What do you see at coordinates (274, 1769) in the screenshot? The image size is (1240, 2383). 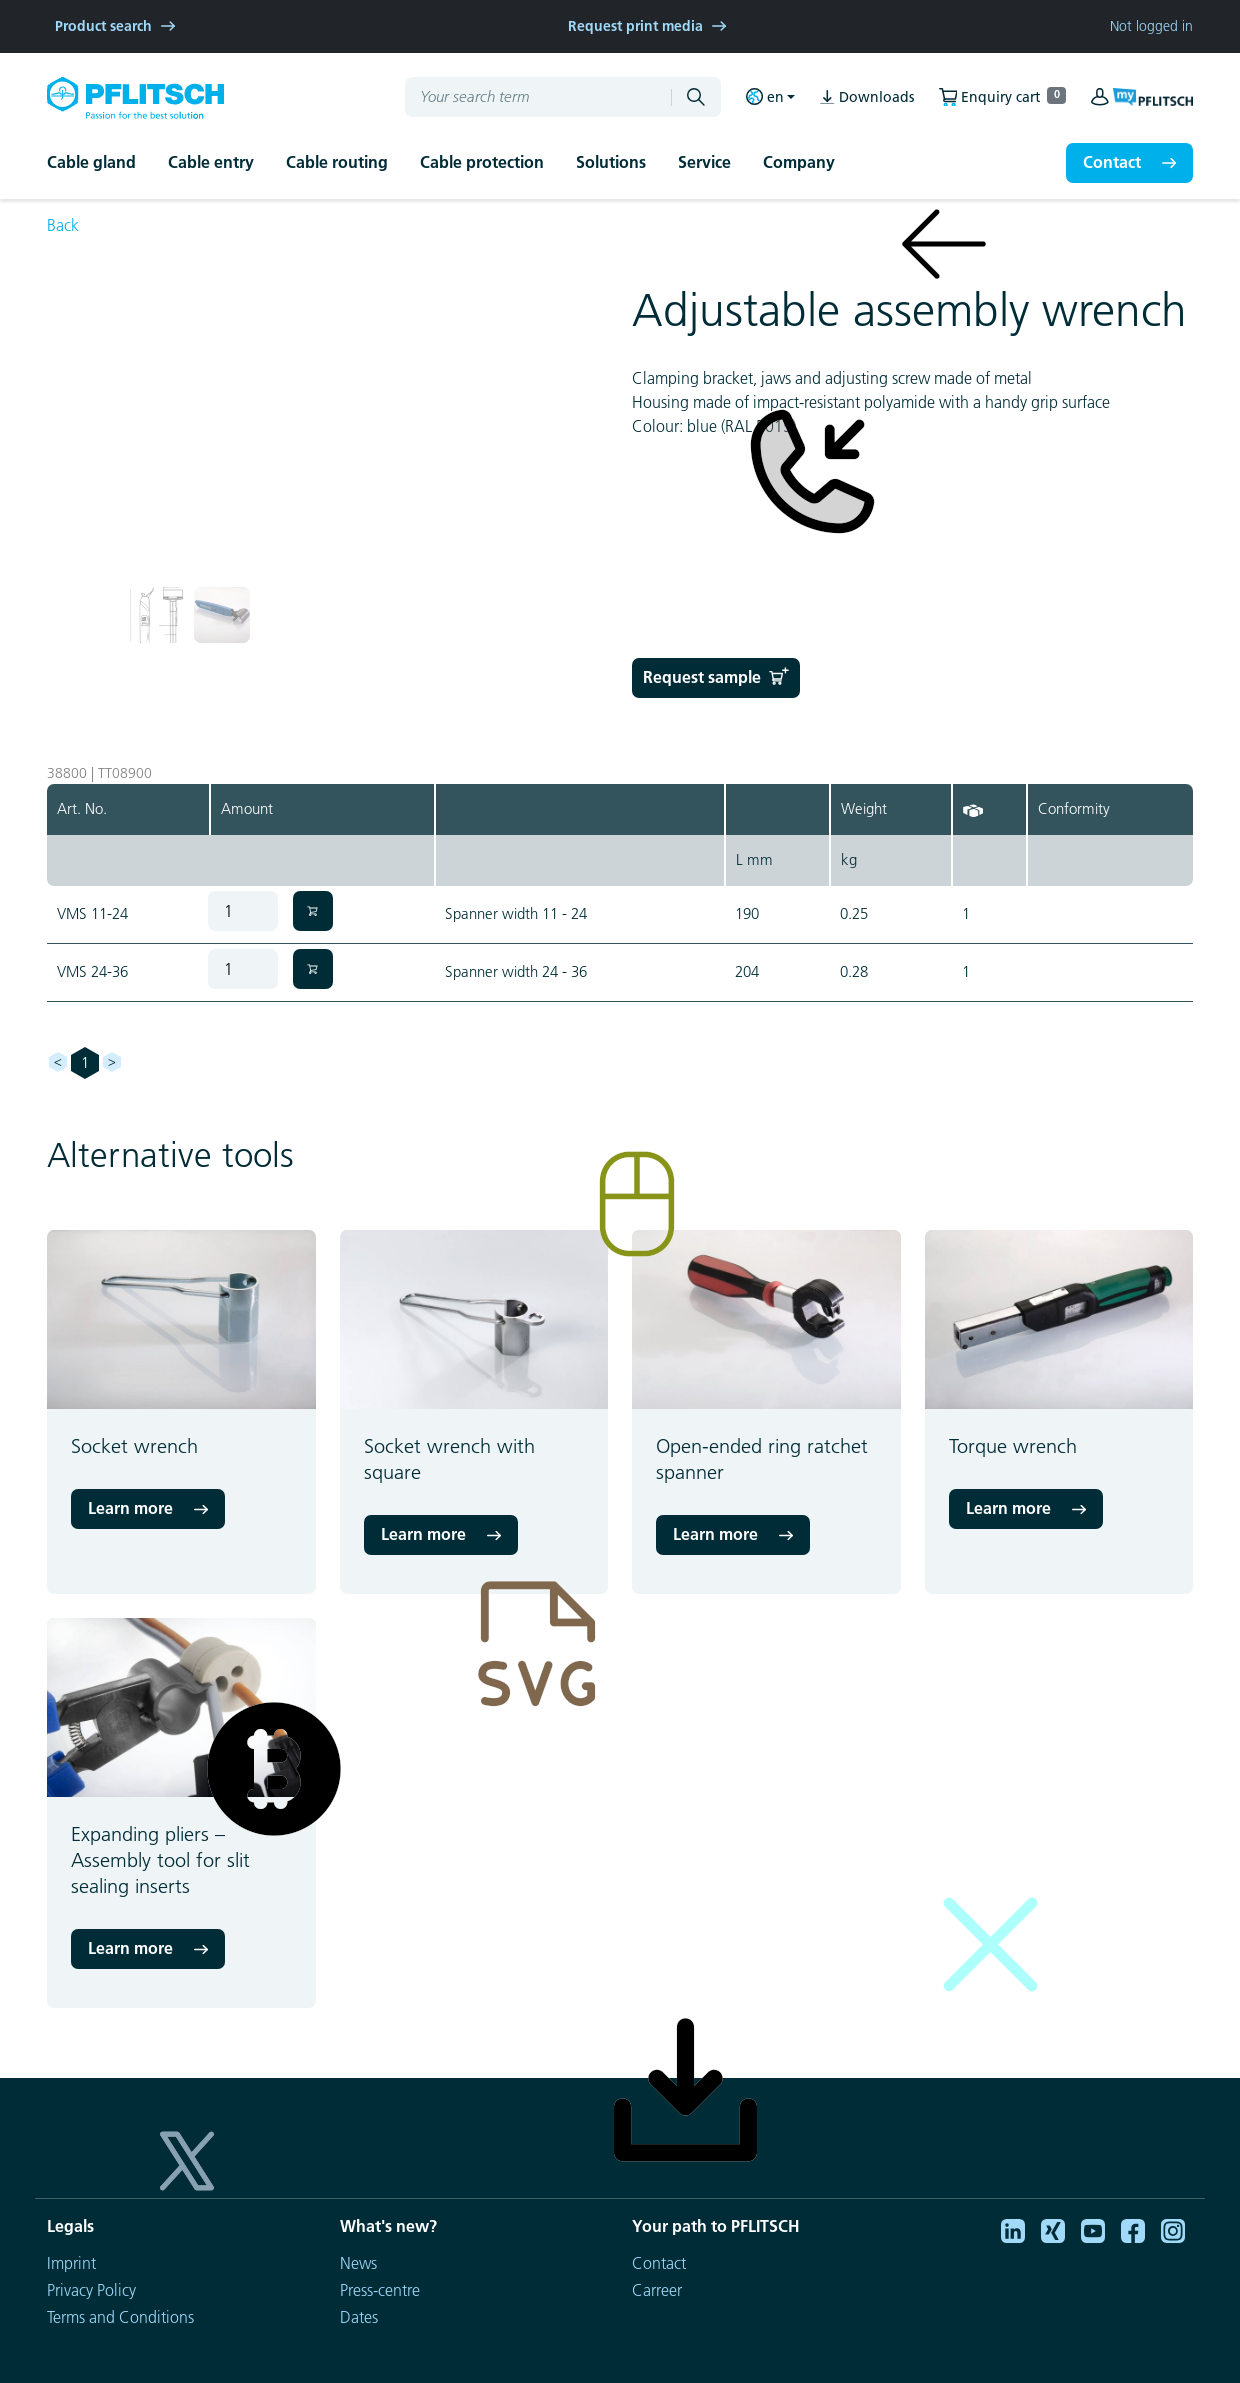 I see `view bitcoin wallet balance` at bounding box center [274, 1769].